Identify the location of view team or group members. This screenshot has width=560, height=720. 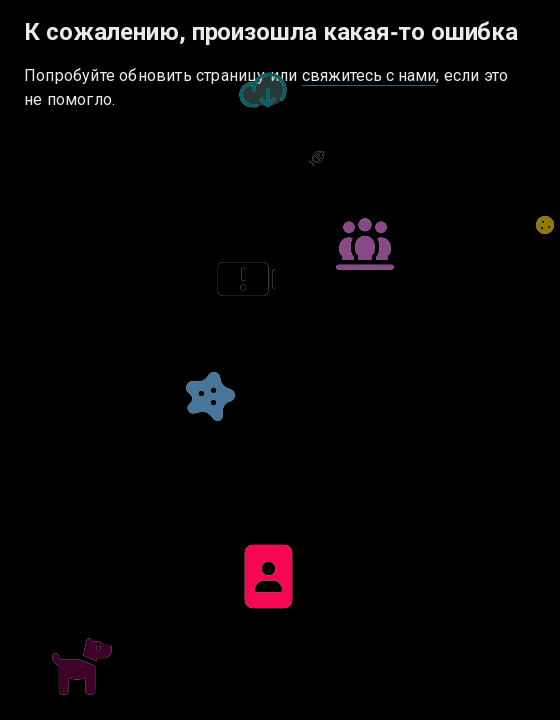
(365, 244).